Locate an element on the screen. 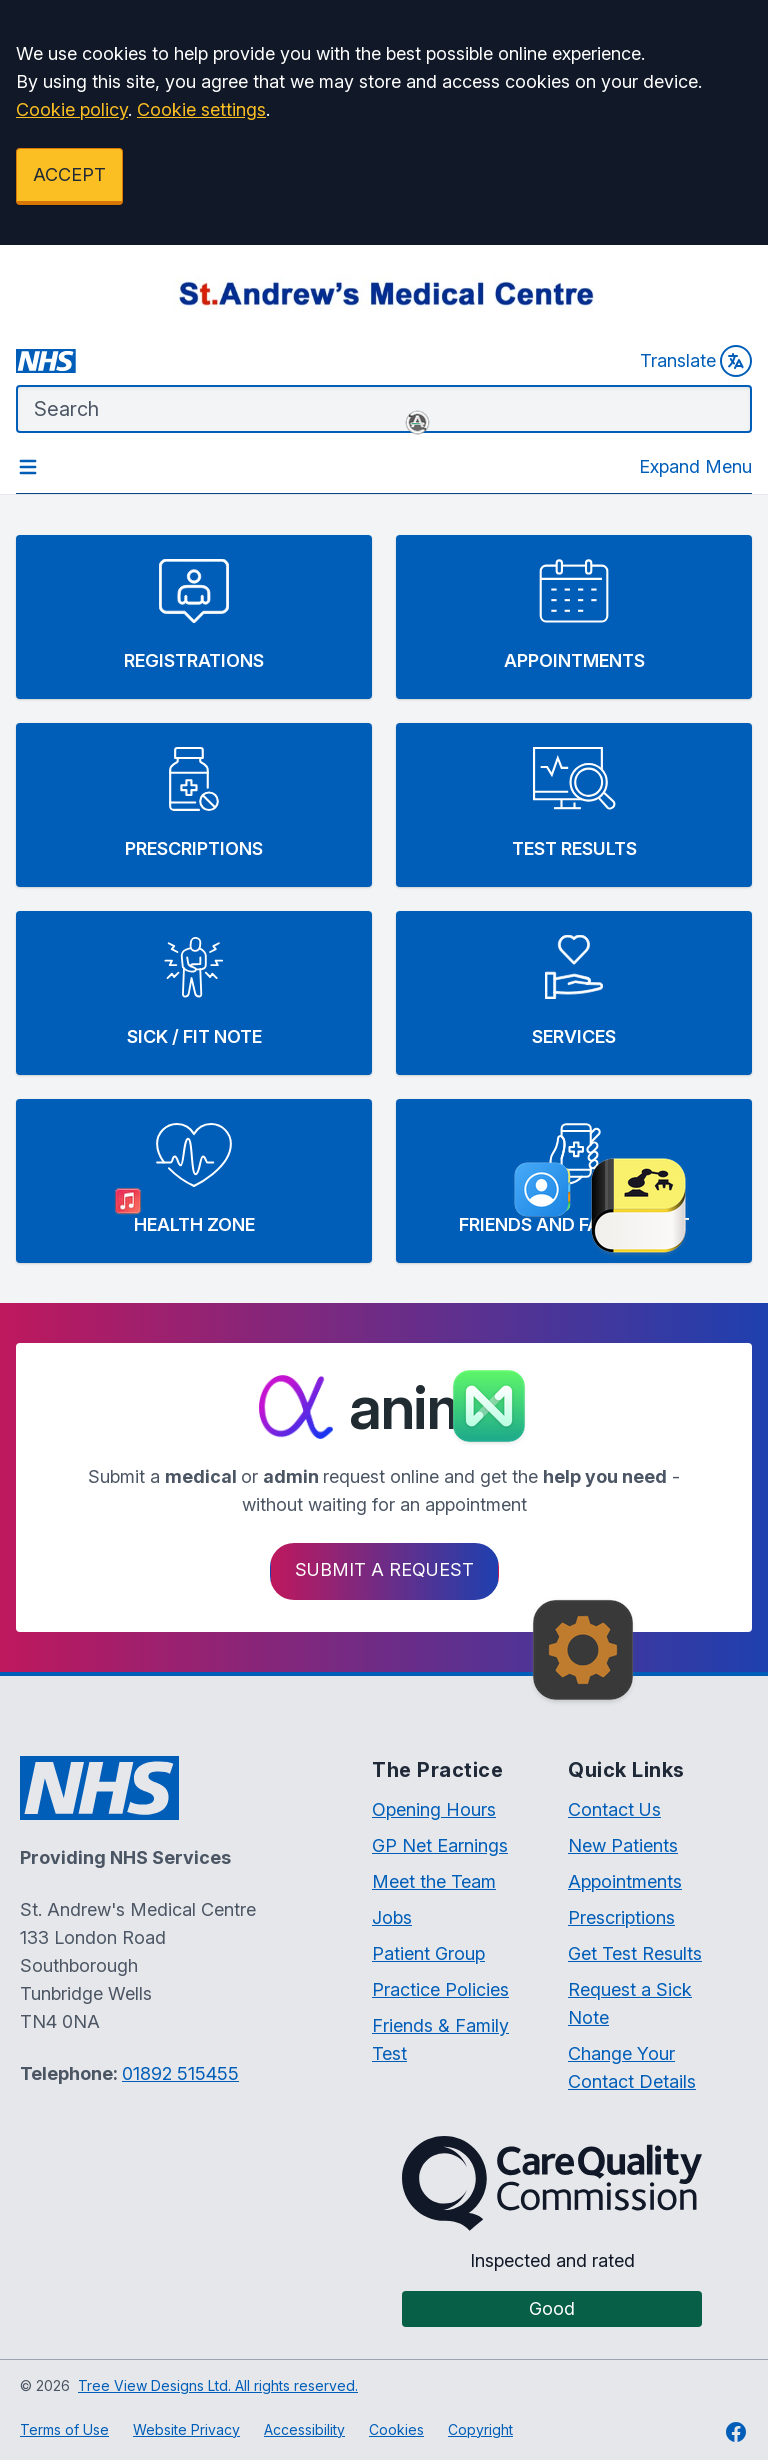 This screenshot has height=2460, width=768. launch factorio game is located at coordinates (583, 1650).